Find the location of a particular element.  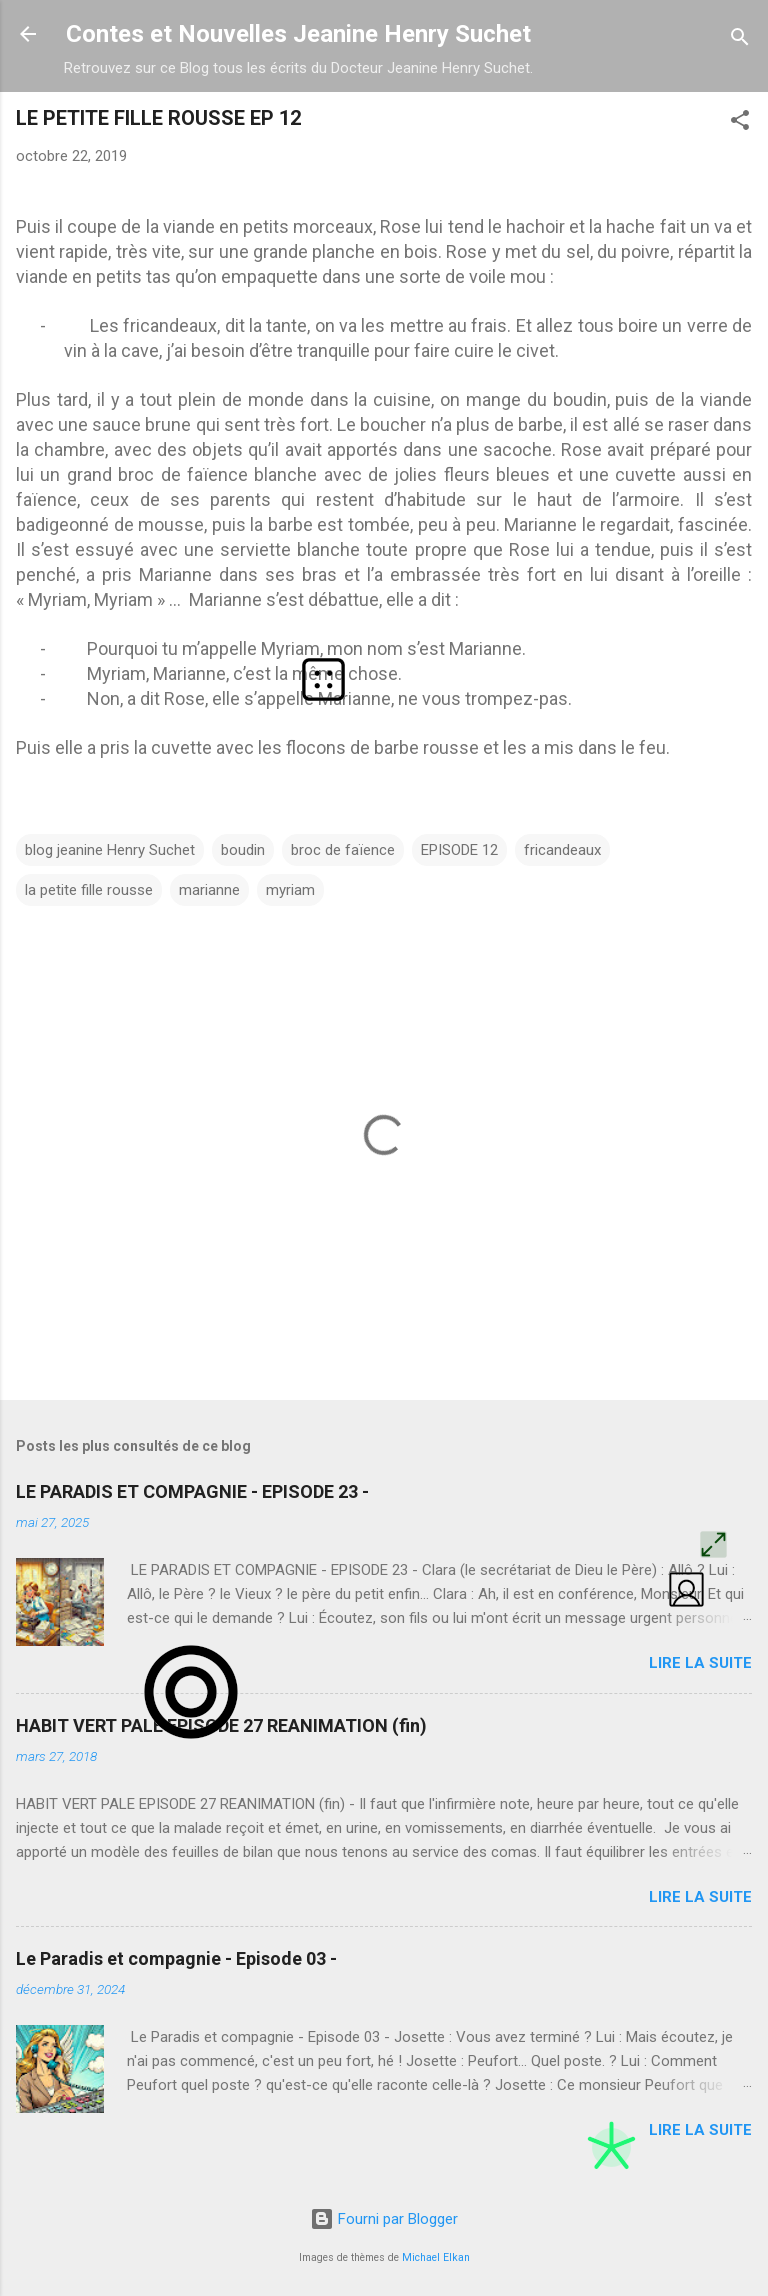

indicates a required field in a form is located at coordinates (611, 2147).